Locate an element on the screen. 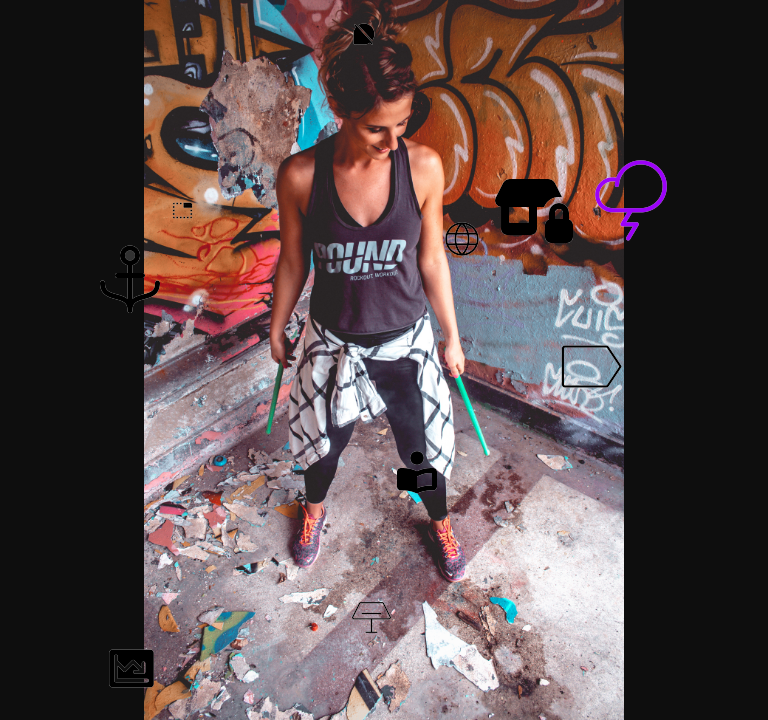  indicates thunderstorm or severe weather conditions is located at coordinates (631, 199).